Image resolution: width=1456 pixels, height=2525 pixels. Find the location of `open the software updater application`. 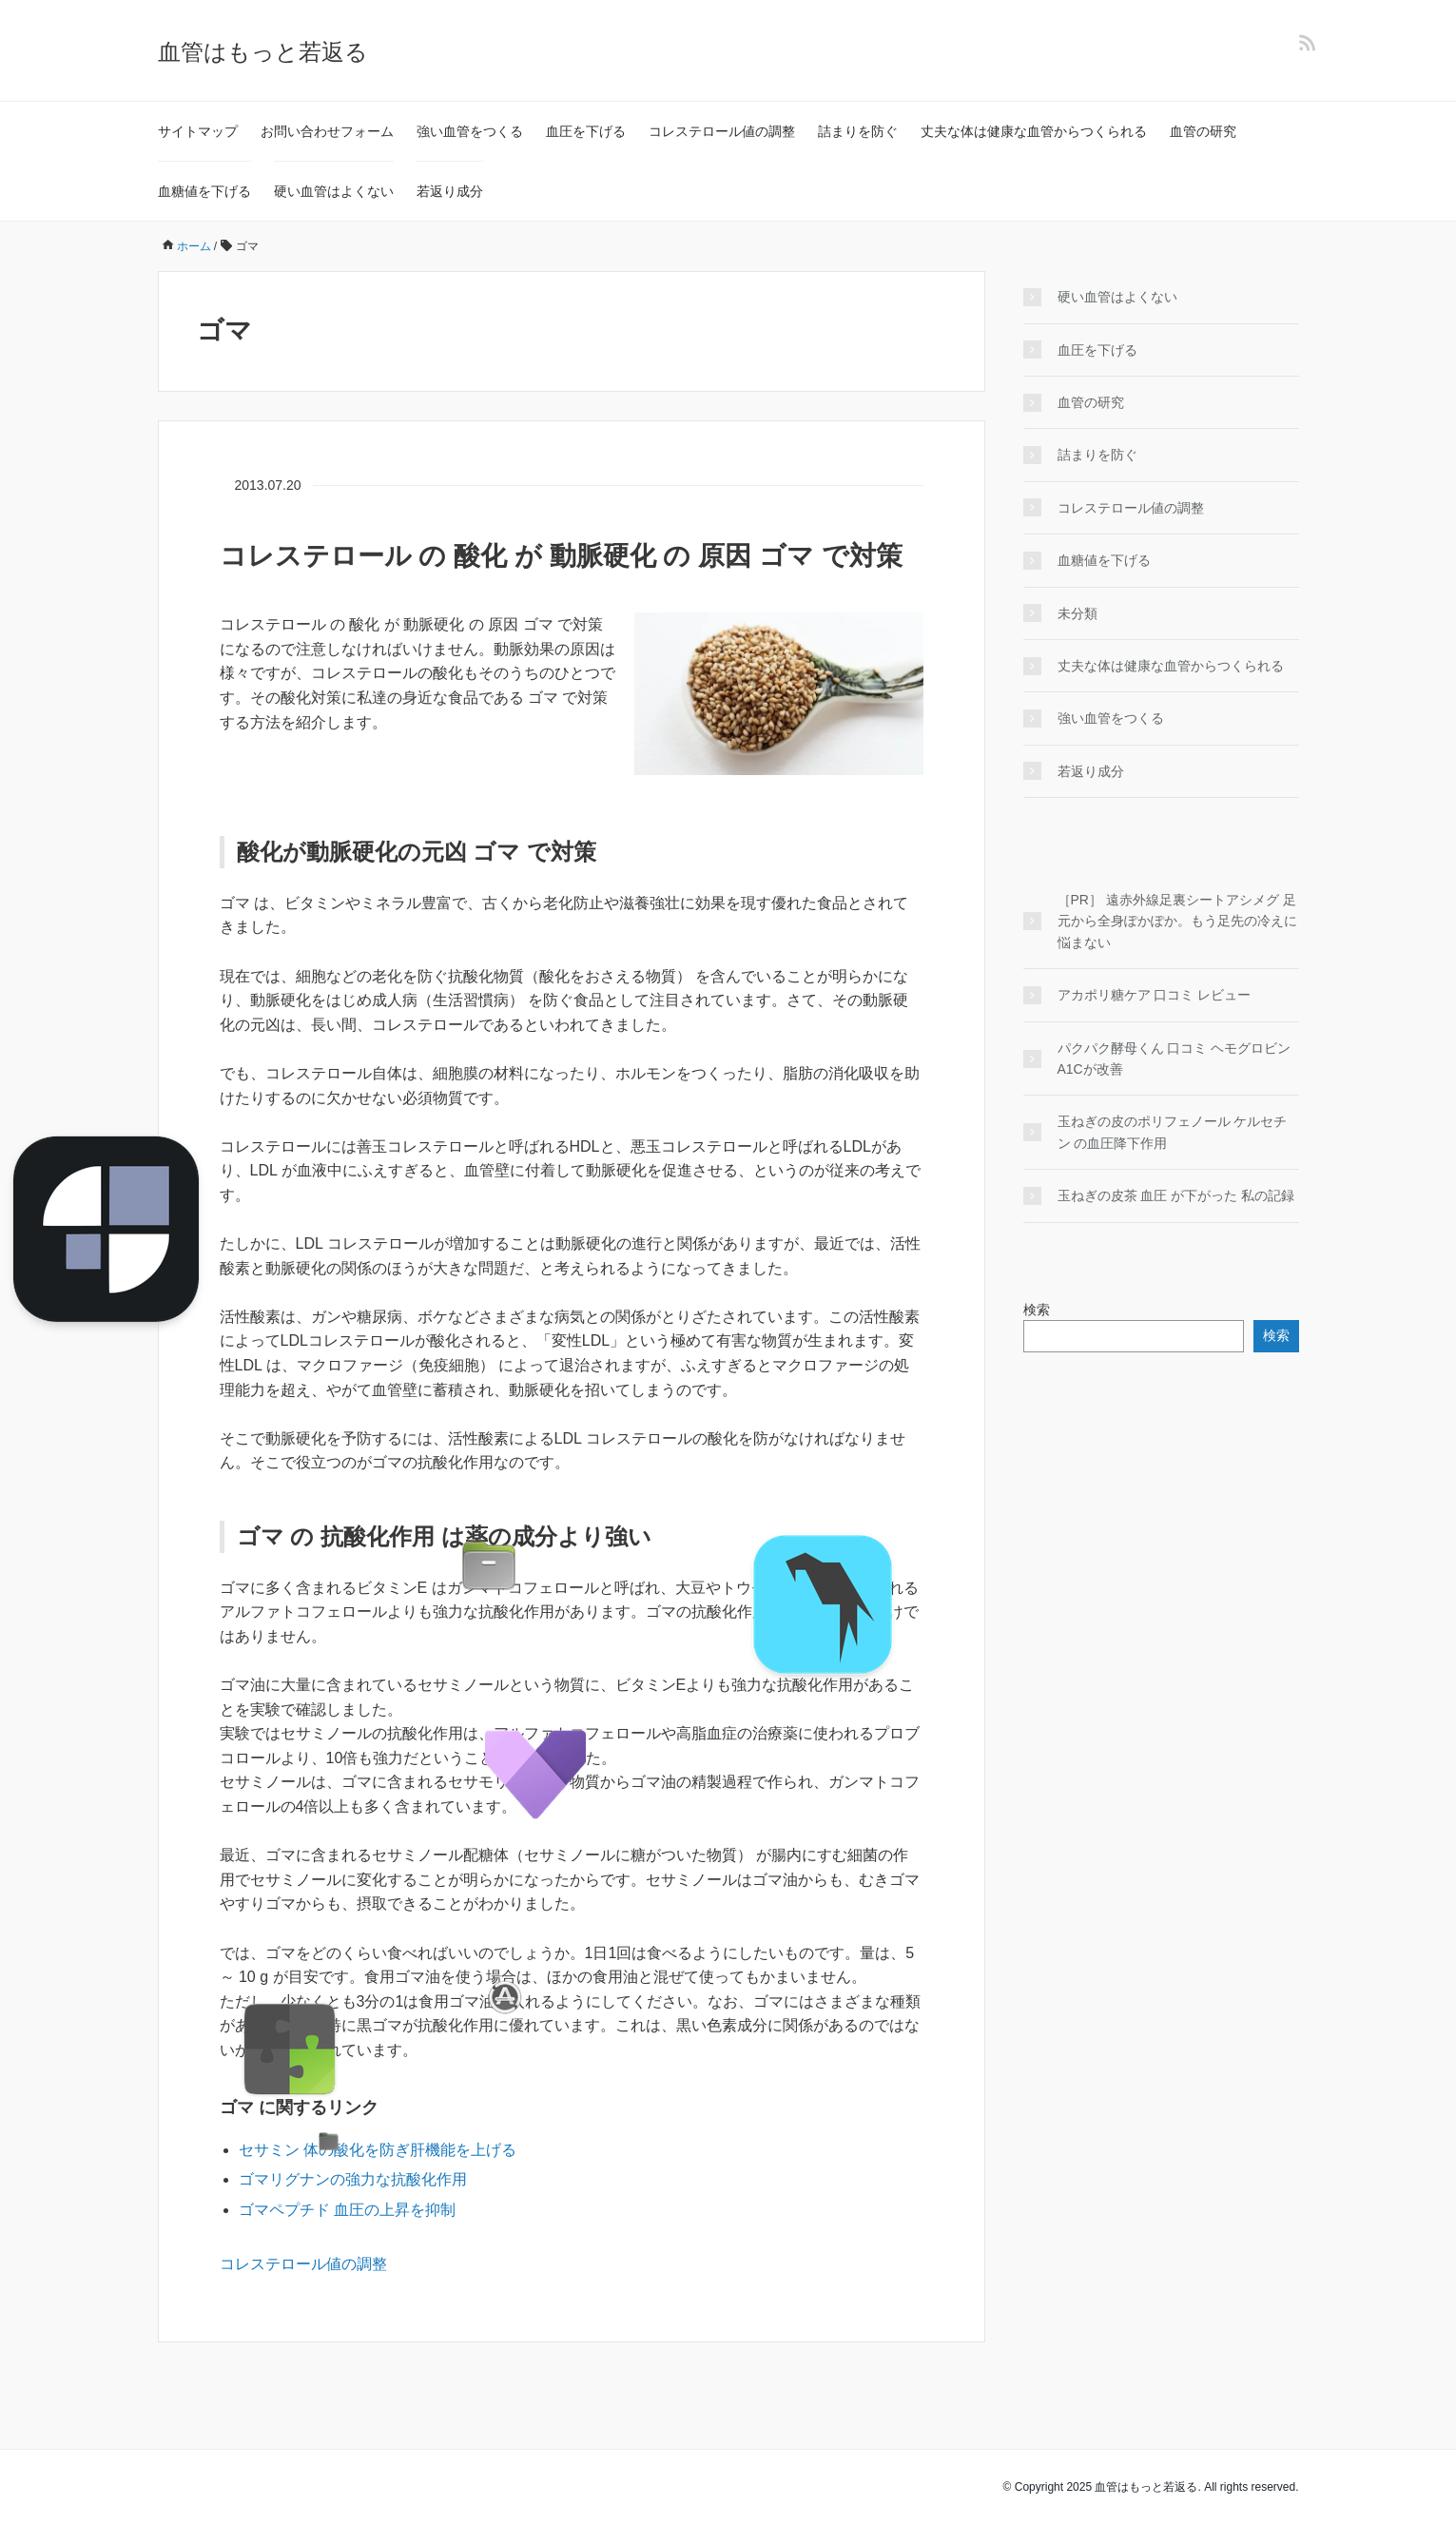

open the software updater application is located at coordinates (505, 1997).